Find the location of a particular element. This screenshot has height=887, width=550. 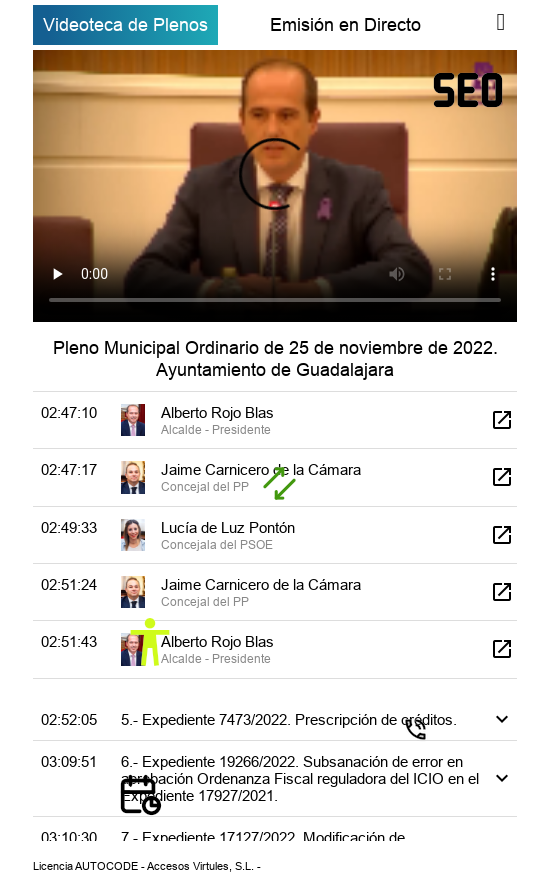

indicates an active phone call in progress is located at coordinates (415, 729).